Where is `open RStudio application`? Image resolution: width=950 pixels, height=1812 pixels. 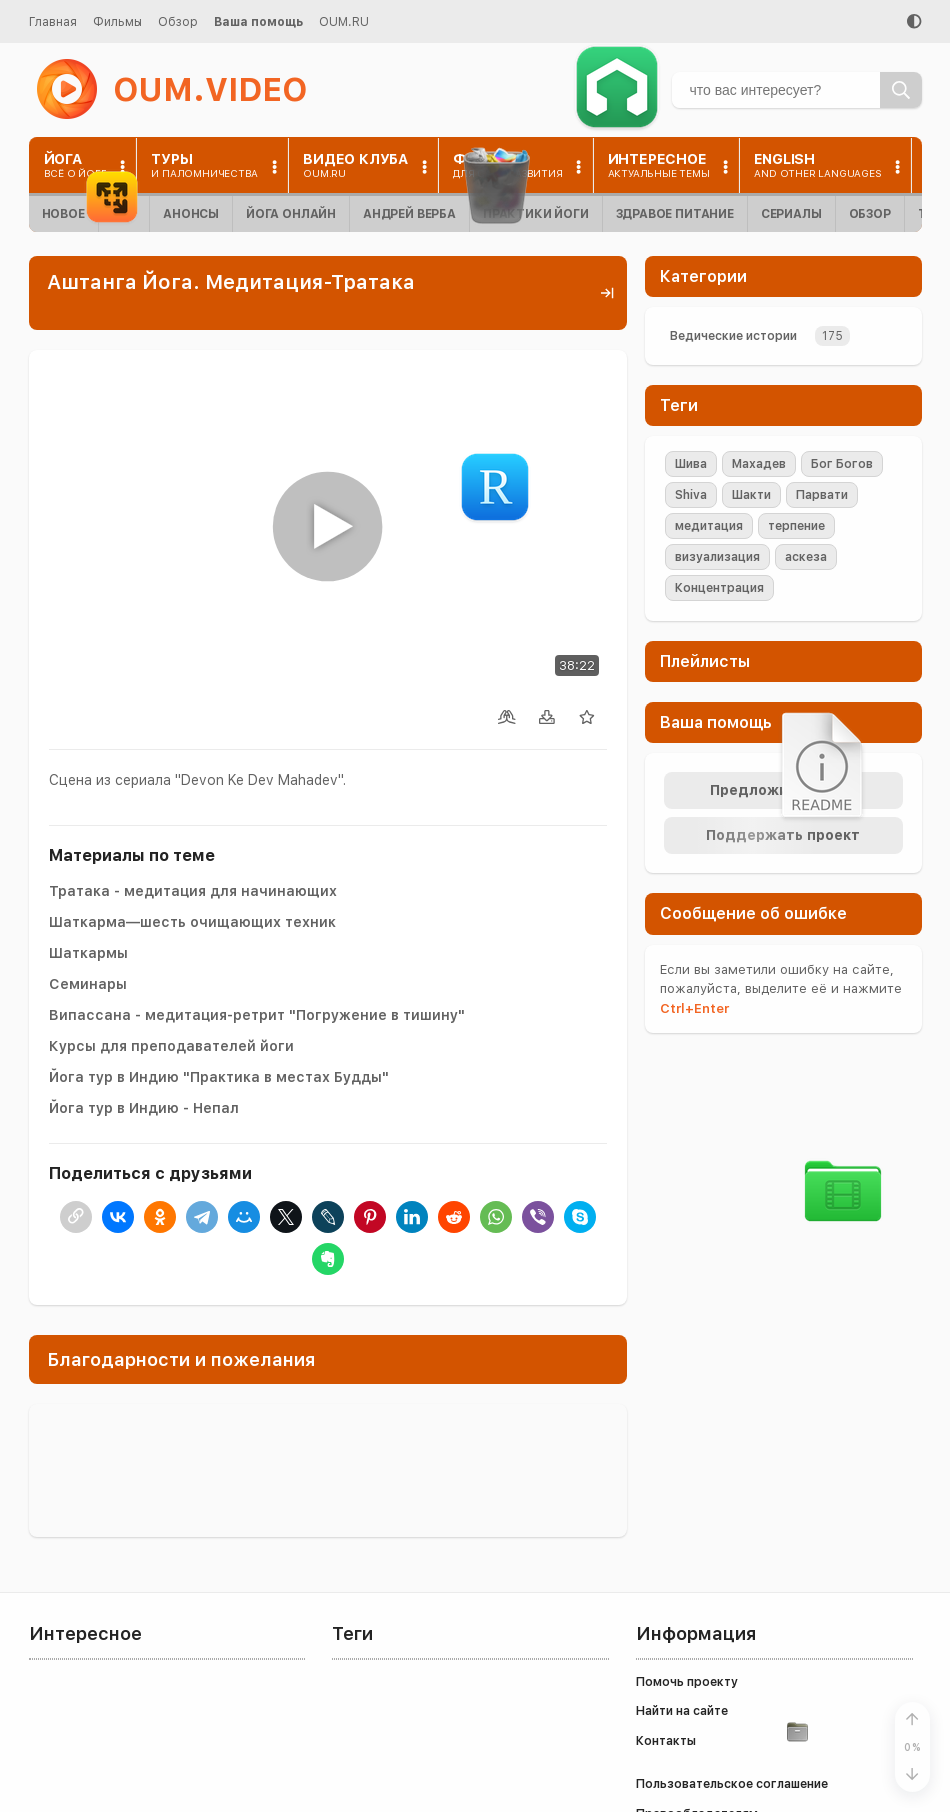
open RStudio application is located at coordinates (495, 487).